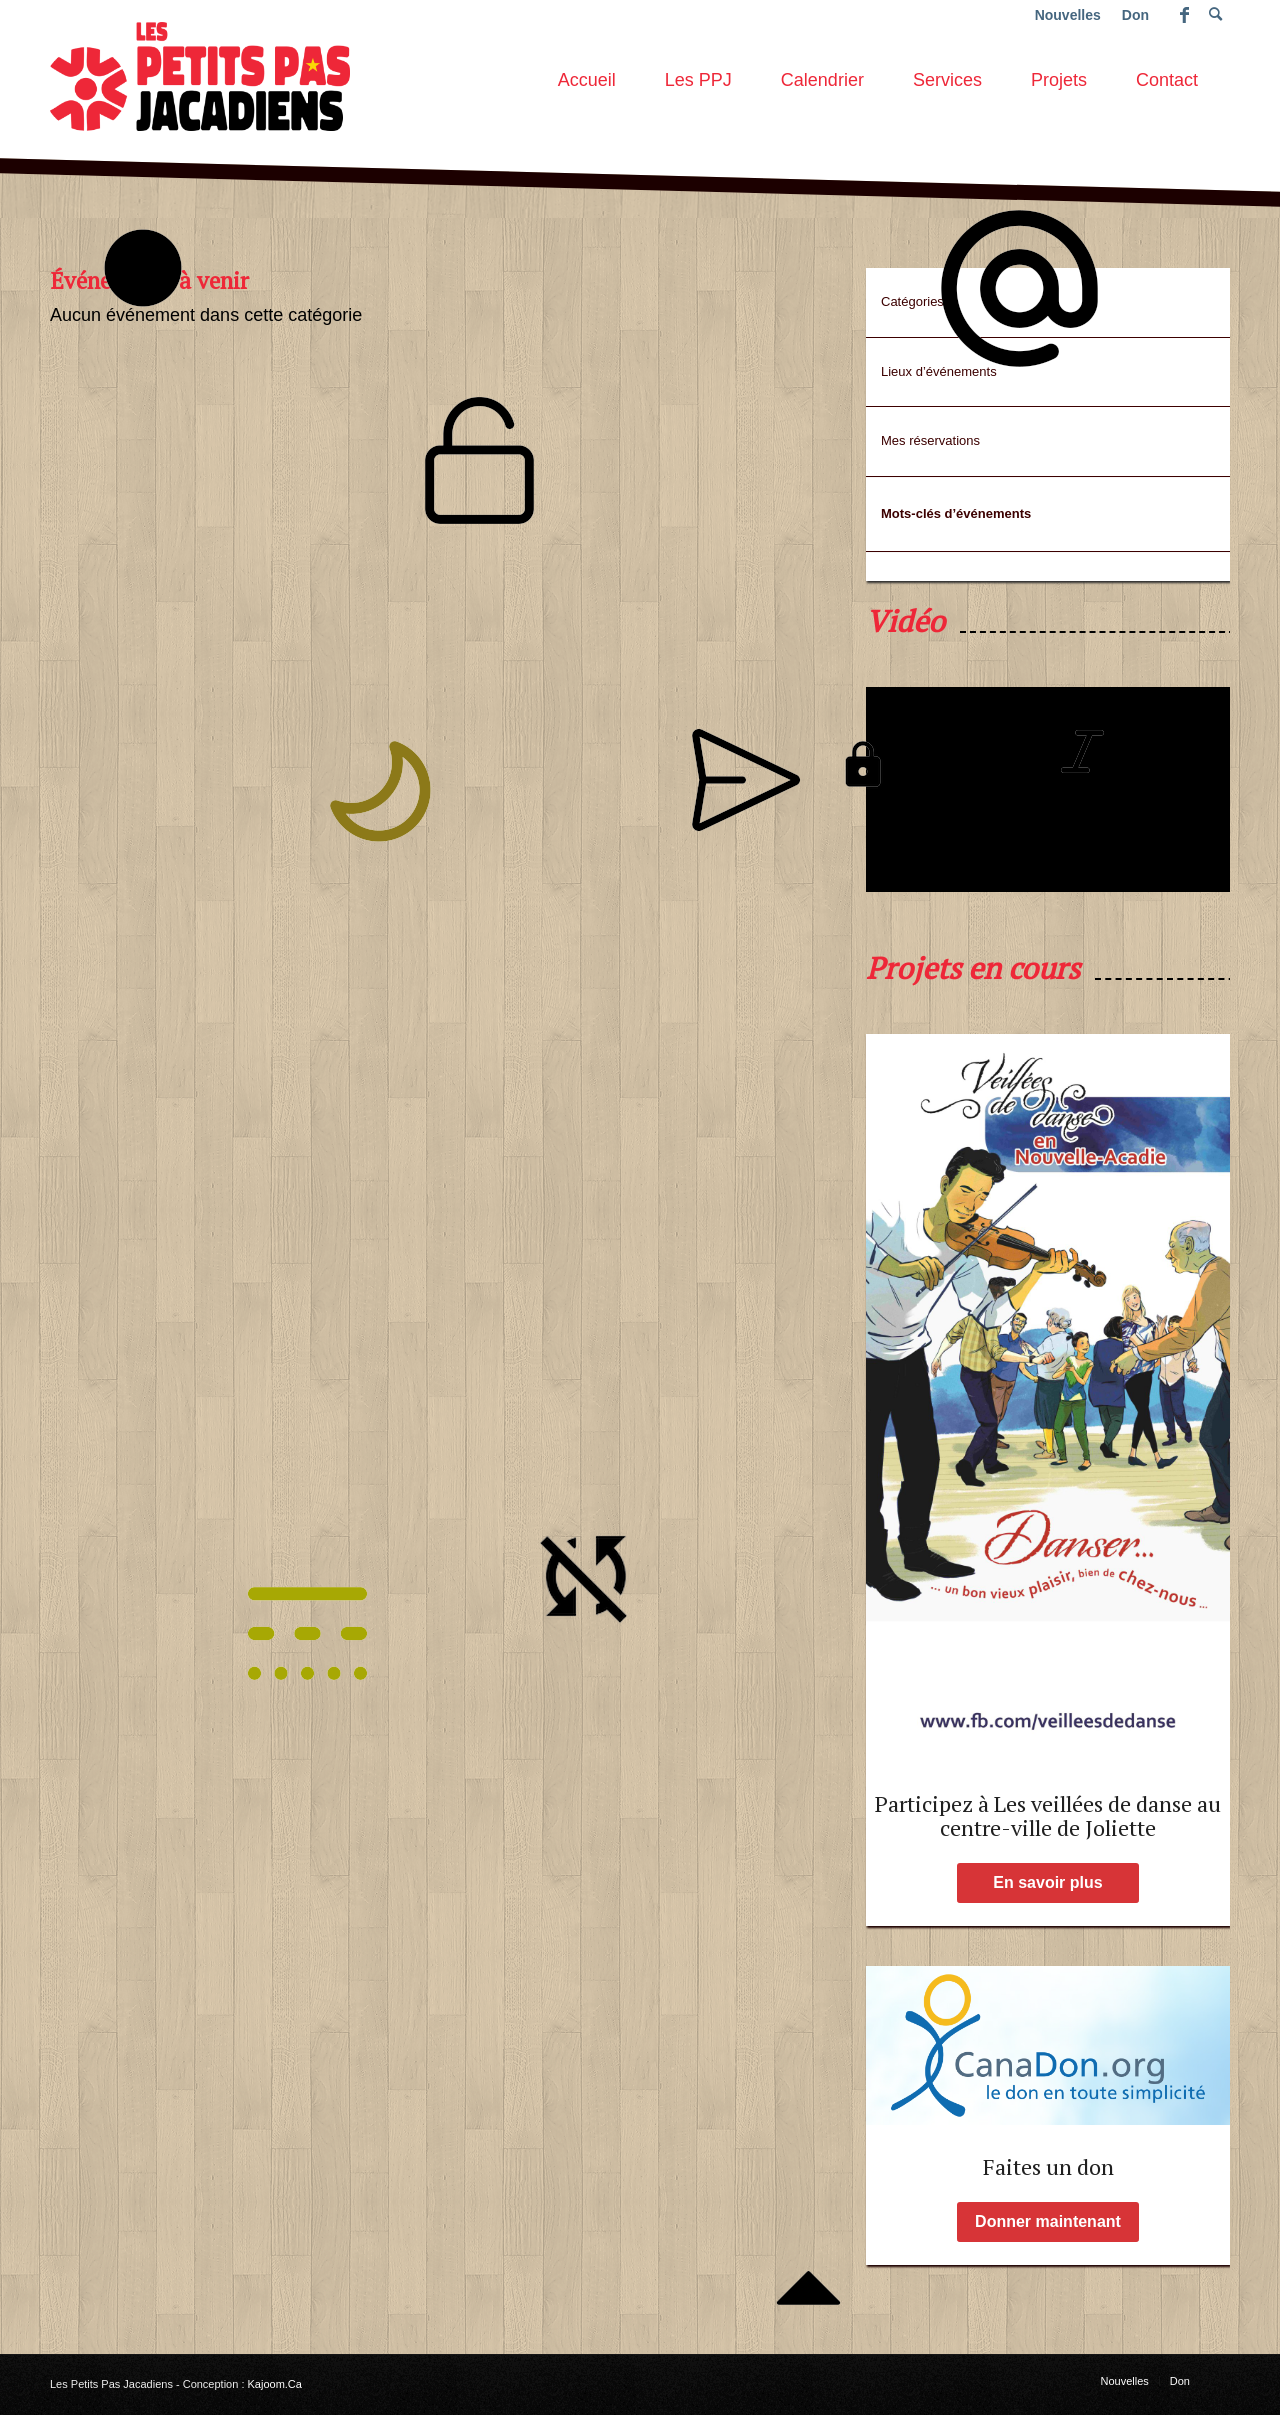 The height and width of the screenshot is (2415, 1280). Describe the element at coordinates (143, 268) in the screenshot. I see `indicates an unread notification or new item` at that location.